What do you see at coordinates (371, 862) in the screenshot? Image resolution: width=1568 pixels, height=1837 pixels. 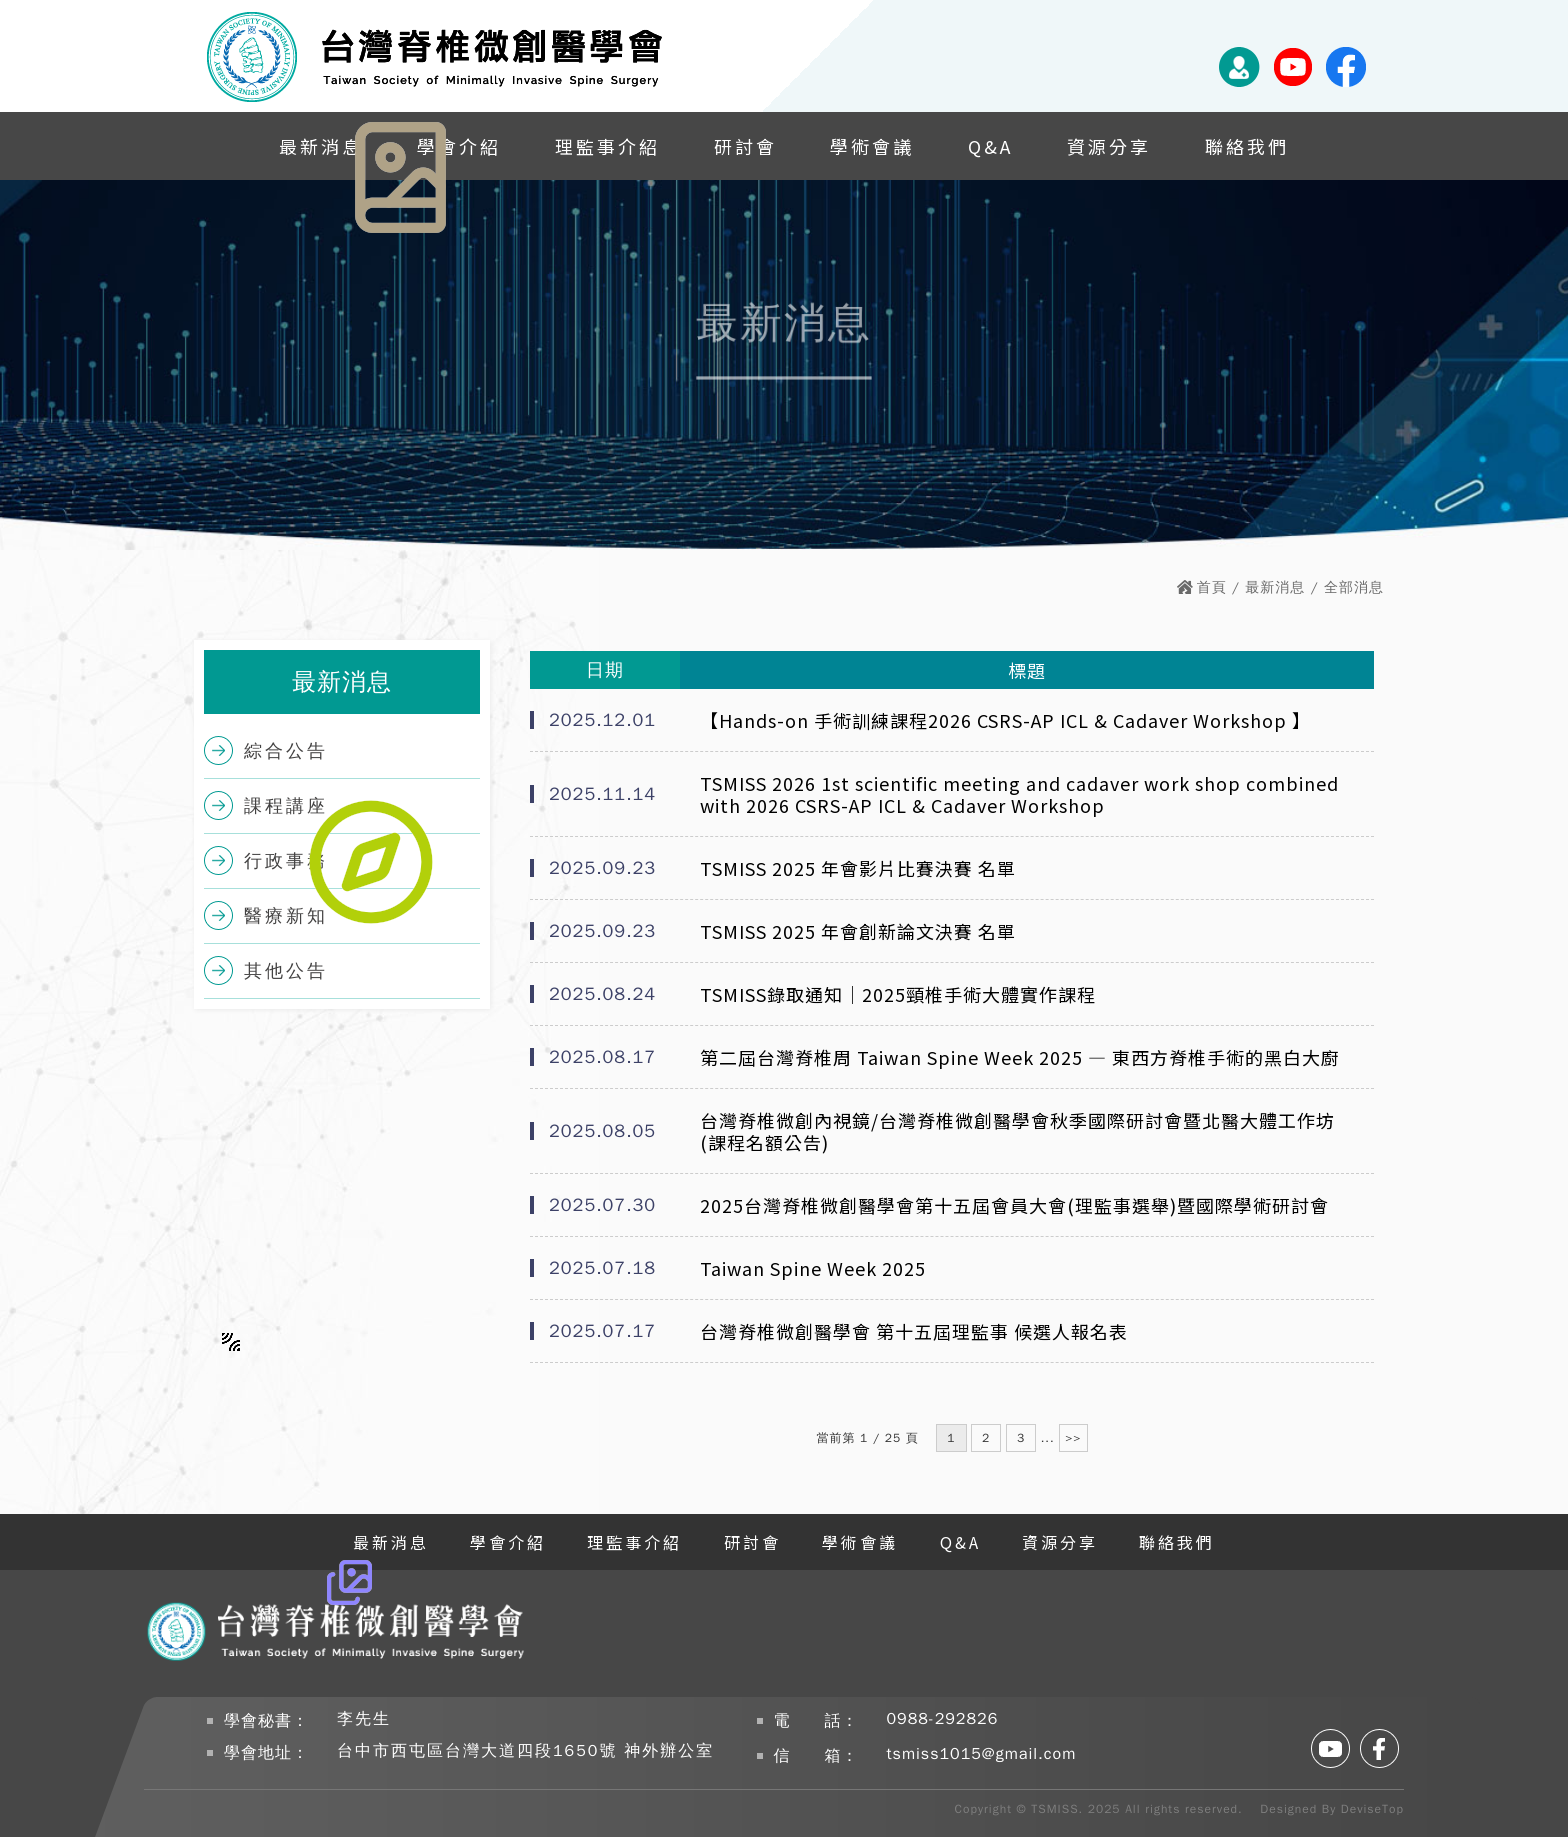 I see `access navigation or direction features` at bounding box center [371, 862].